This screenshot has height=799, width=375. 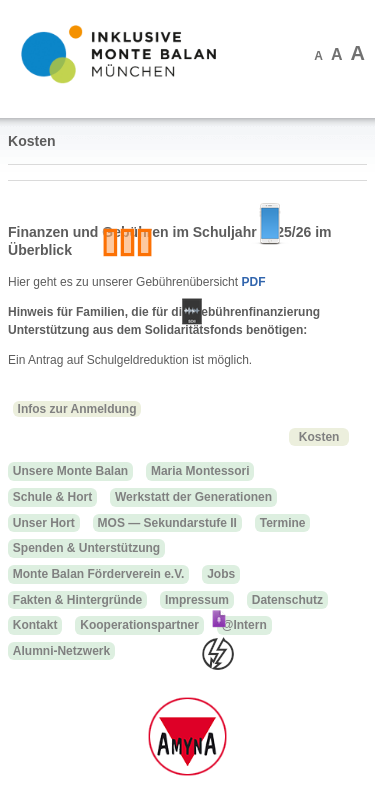 What do you see at coordinates (270, 224) in the screenshot?
I see `represents a connected iPhone device` at bounding box center [270, 224].